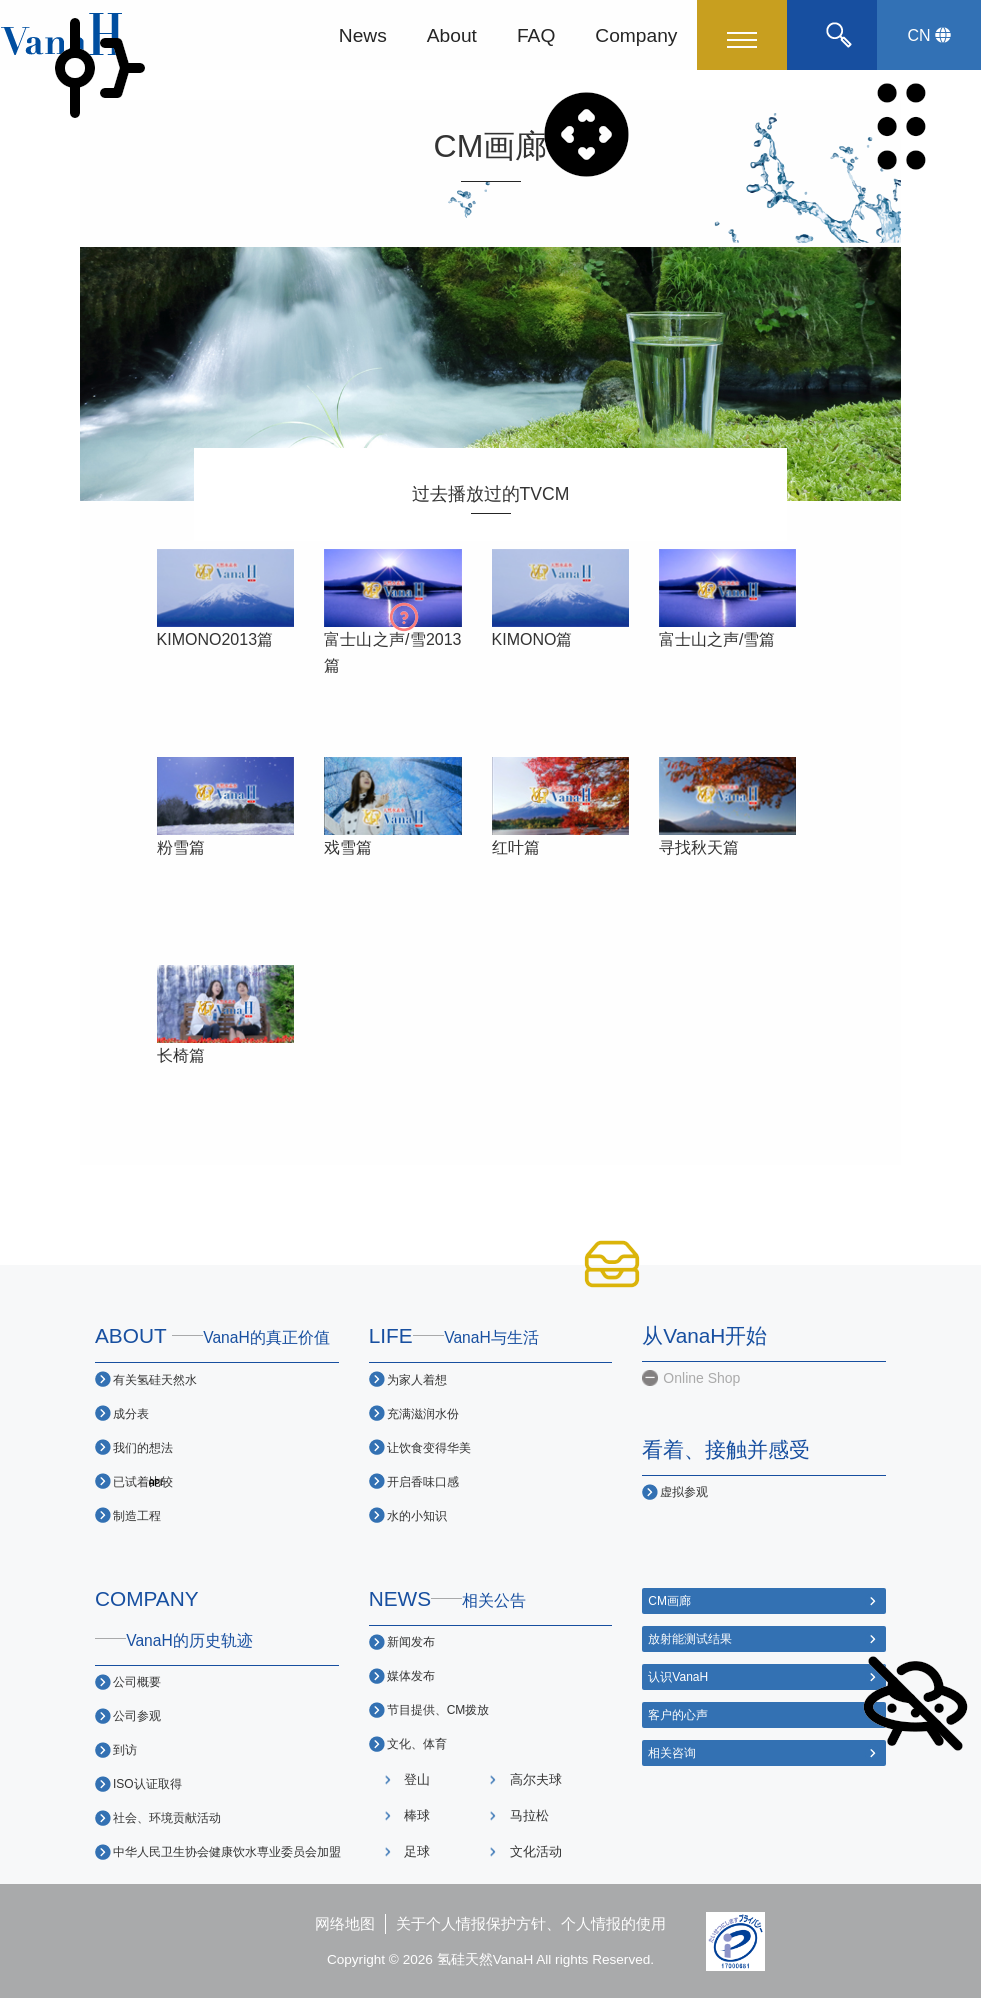 The image size is (981, 1998). Describe the element at coordinates (100, 68) in the screenshot. I see `perform a git cherry-pick operation` at that location.